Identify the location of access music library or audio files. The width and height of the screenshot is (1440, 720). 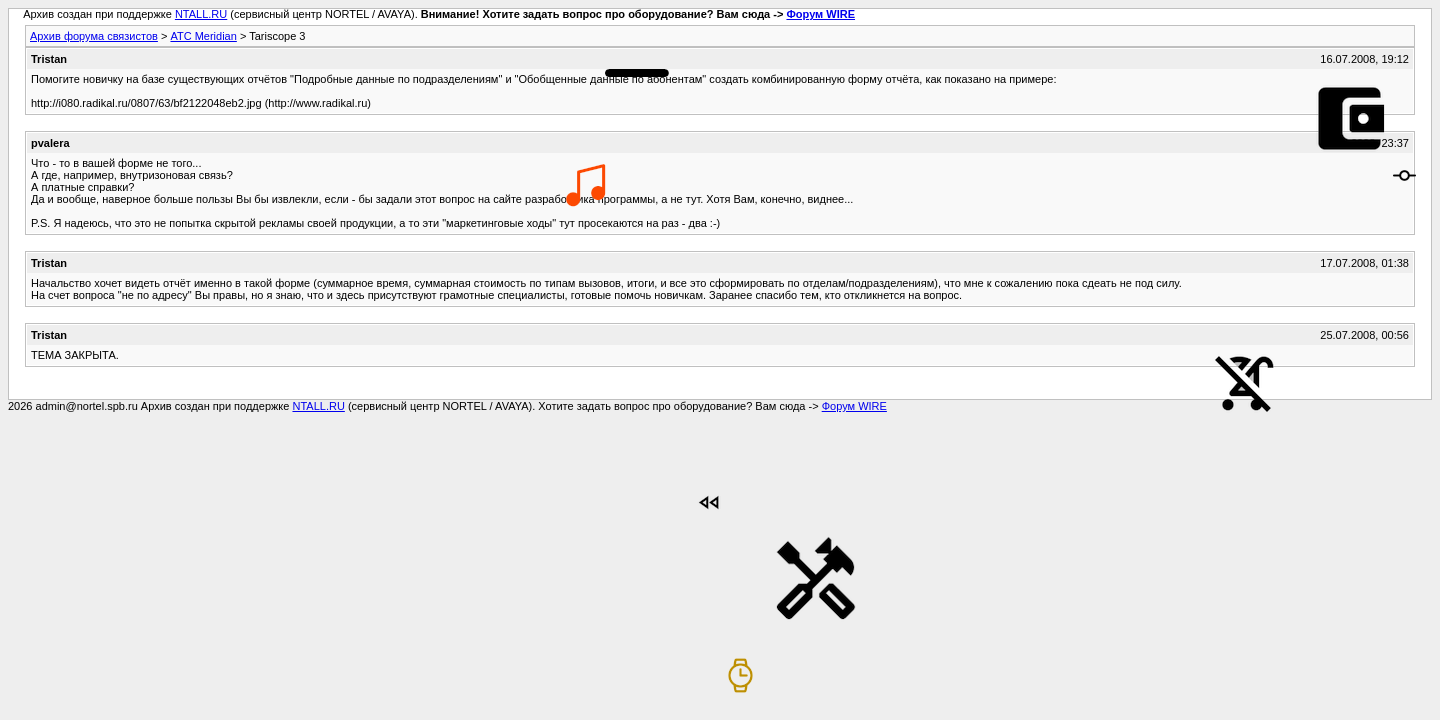
(588, 186).